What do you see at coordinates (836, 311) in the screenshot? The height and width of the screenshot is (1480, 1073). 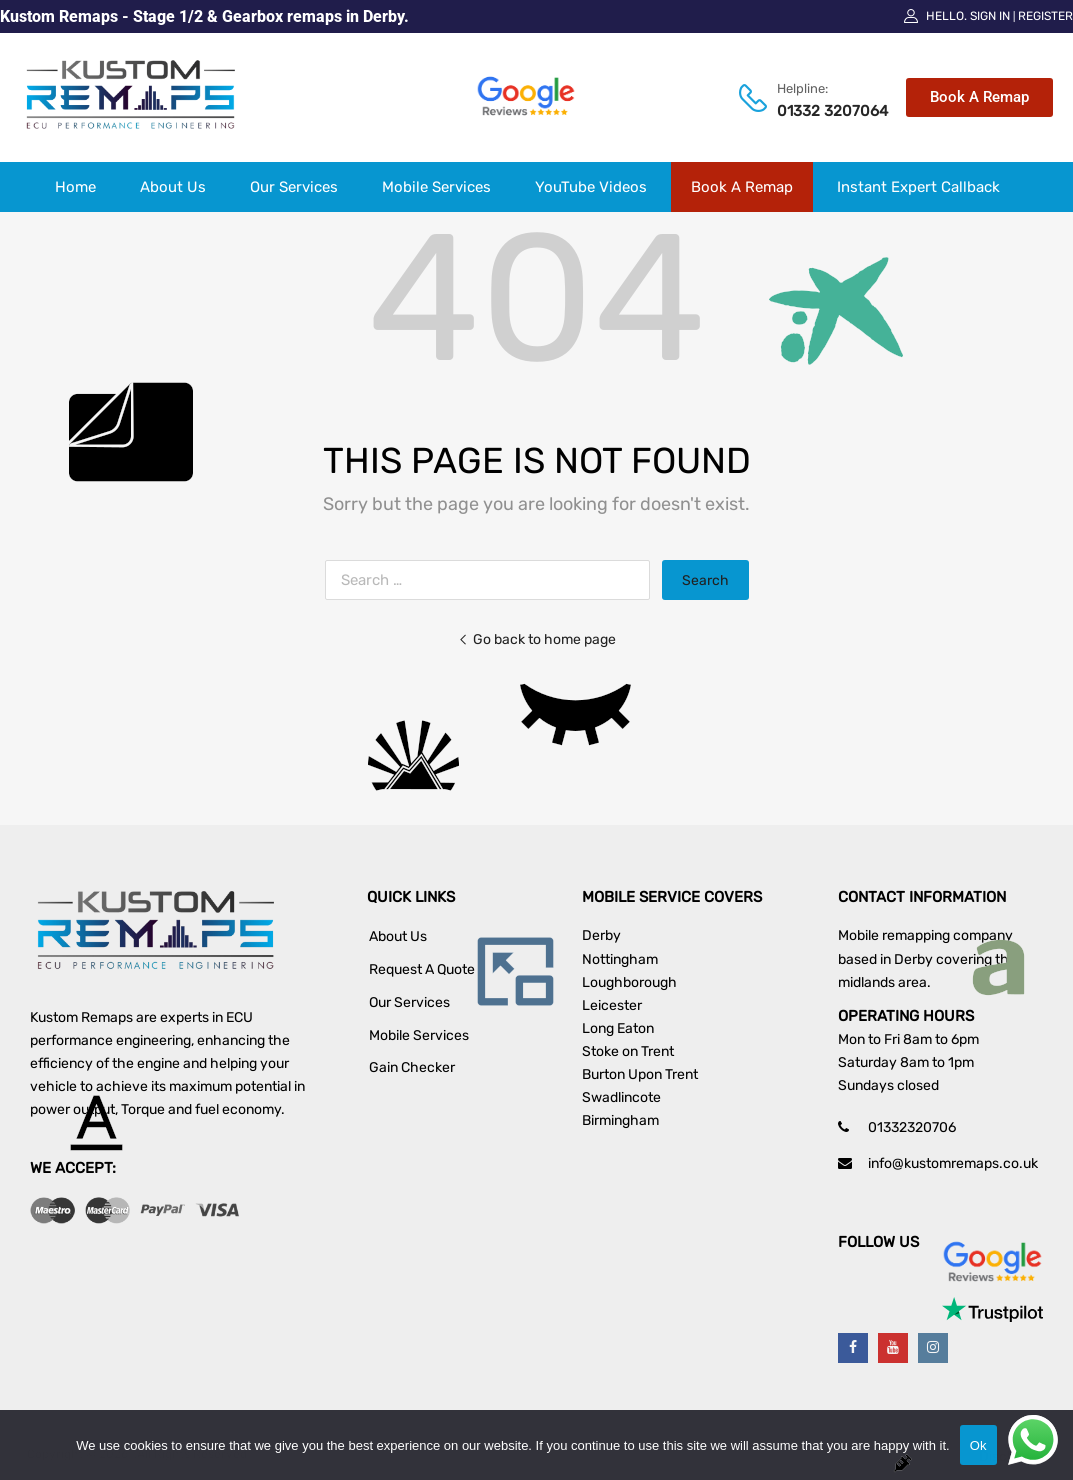 I see `open the CaixaBank mobile banking app` at bounding box center [836, 311].